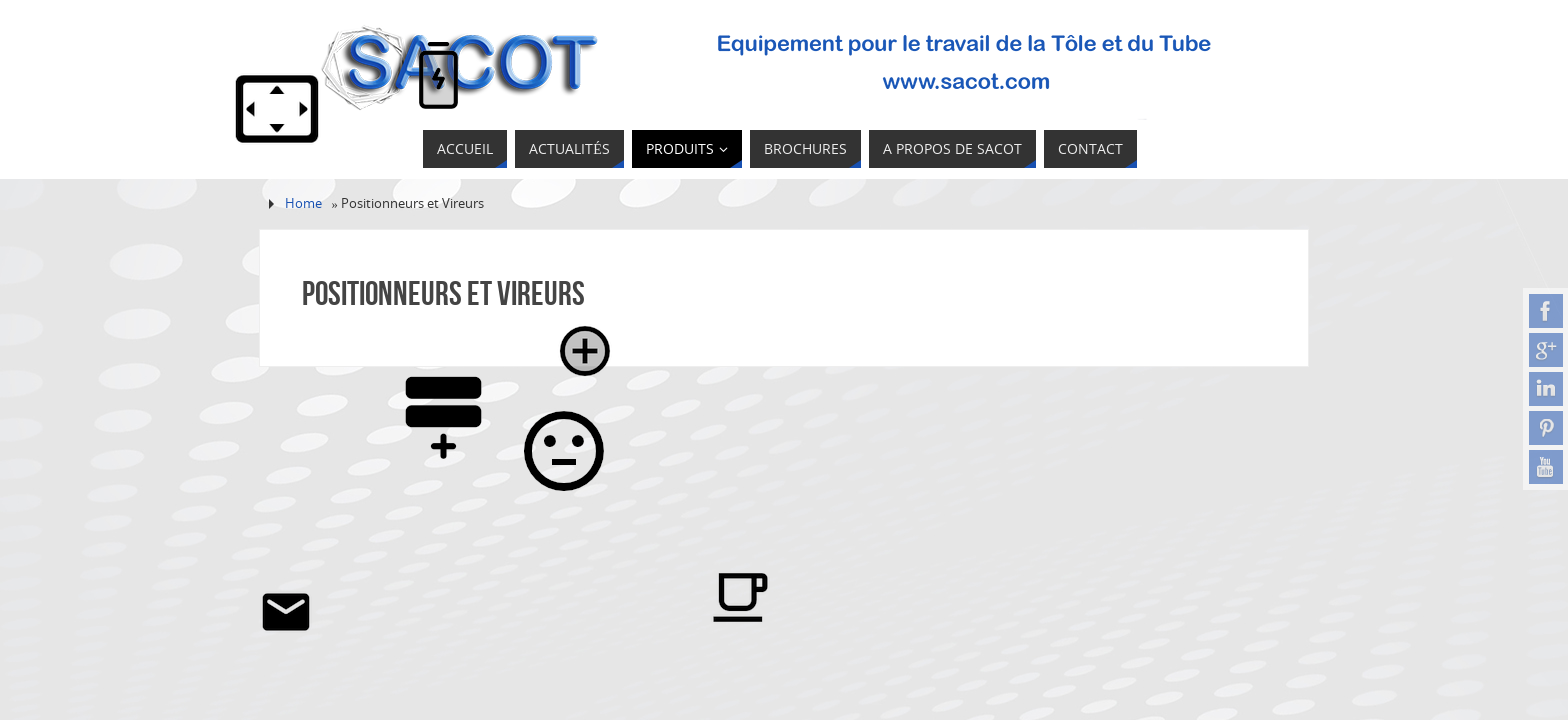  Describe the element at coordinates (564, 451) in the screenshot. I see `indicates neutral feedback or rating` at that location.